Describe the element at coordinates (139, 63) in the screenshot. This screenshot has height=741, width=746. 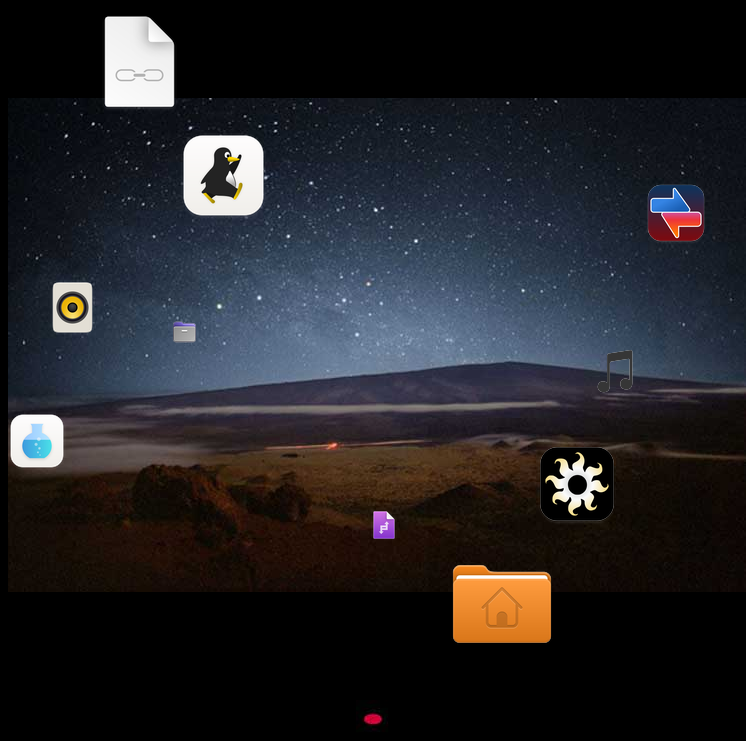
I see `a windows shortcut file (.lnk)` at that location.